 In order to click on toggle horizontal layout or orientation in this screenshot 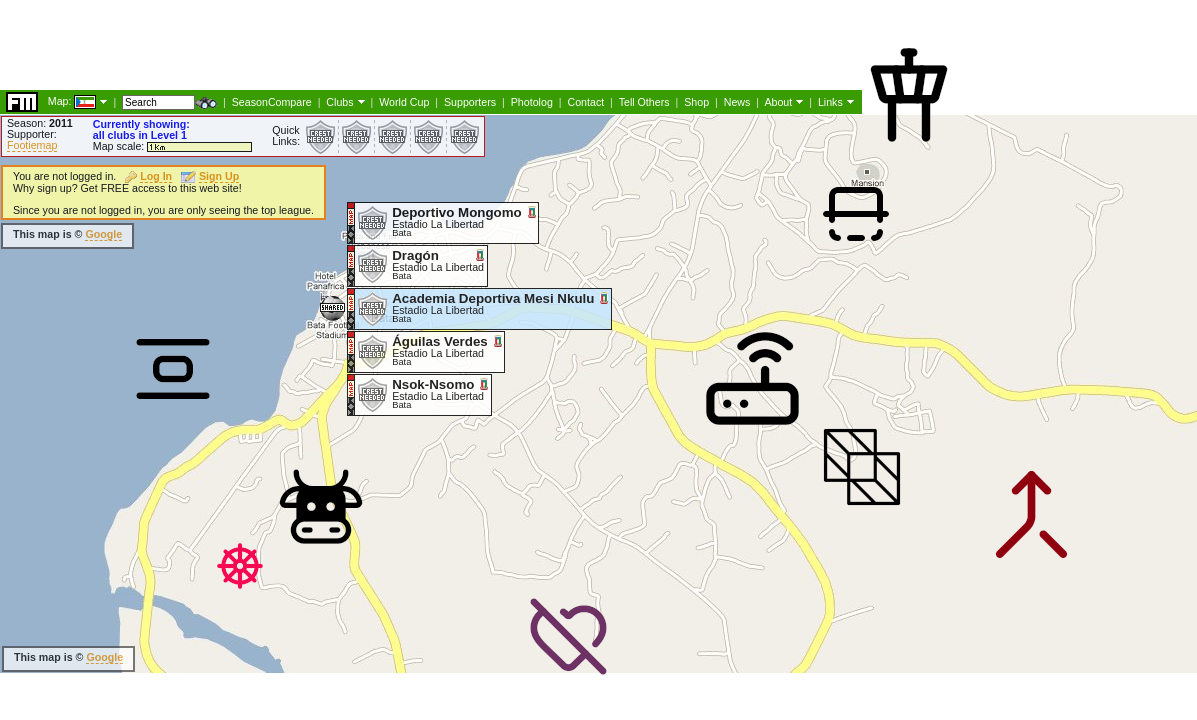, I will do `click(856, 214)`.